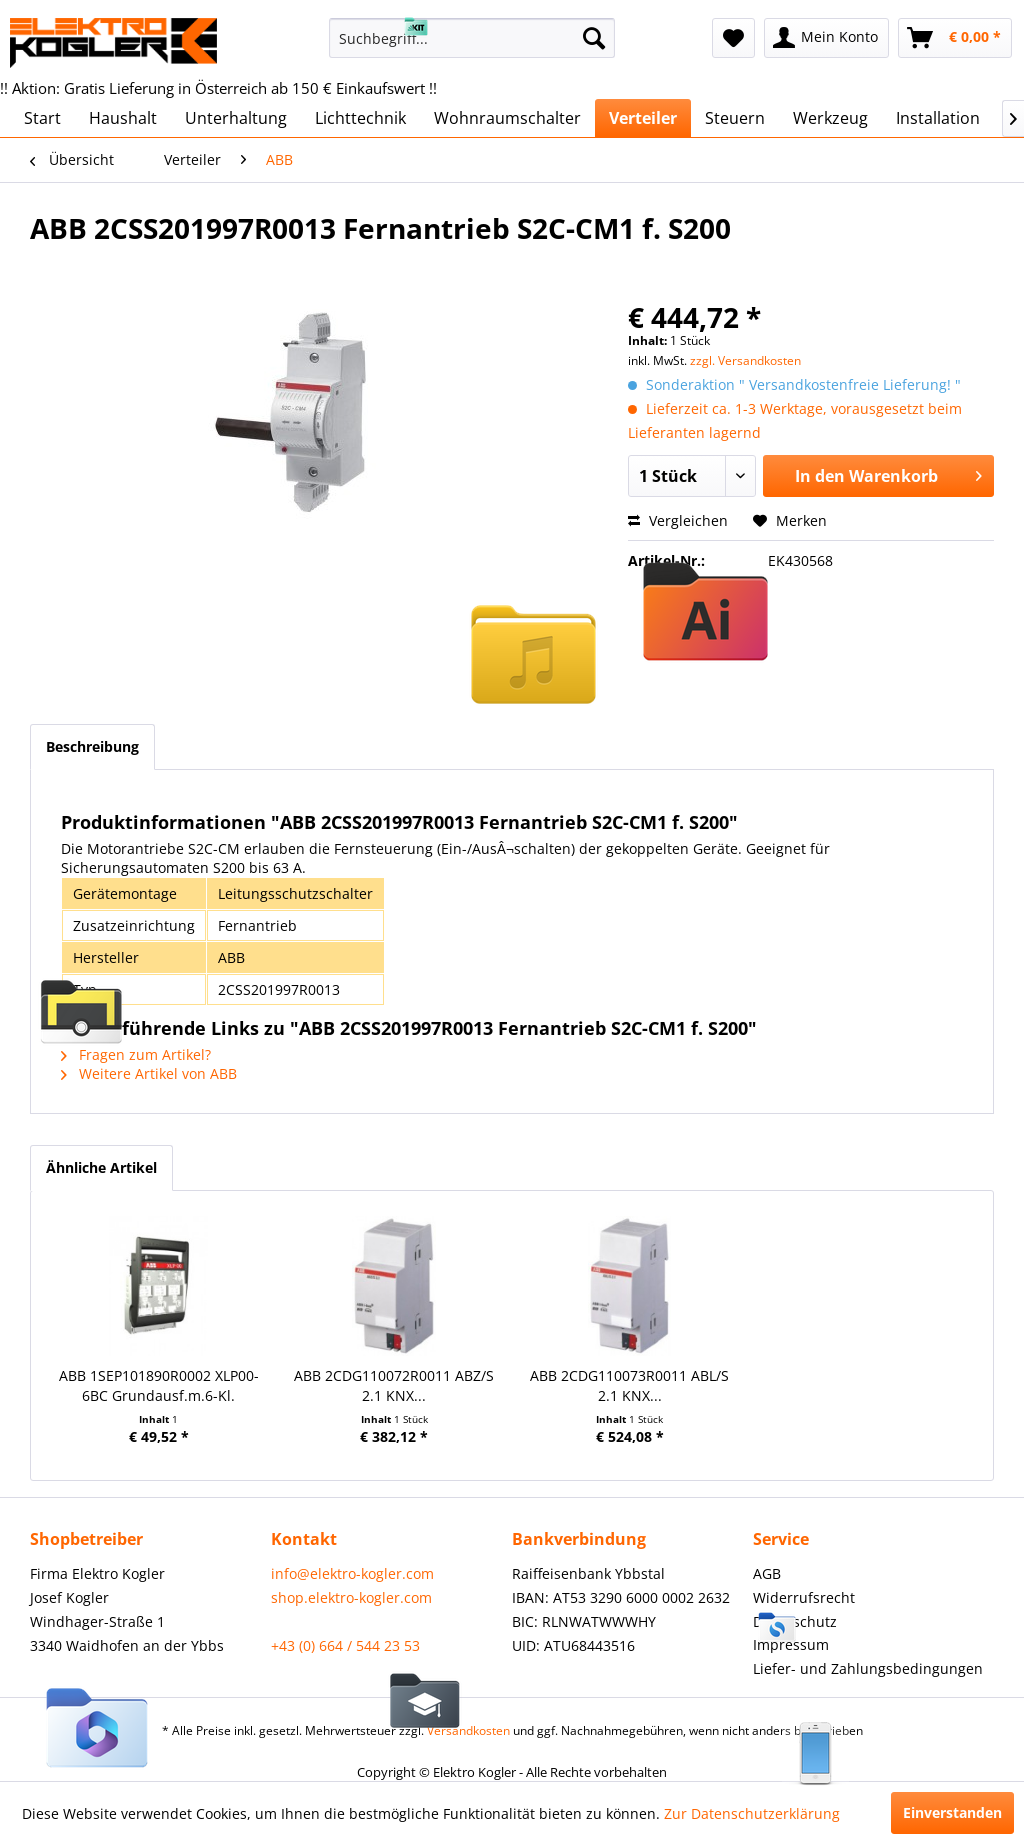 The width and height of the screenshot is (1024, 1845). What do you see at coordinates (705, 615) in the screenshot?
I see `open folder containing Adobe Illustrator files` at bounding box center [705, 615].